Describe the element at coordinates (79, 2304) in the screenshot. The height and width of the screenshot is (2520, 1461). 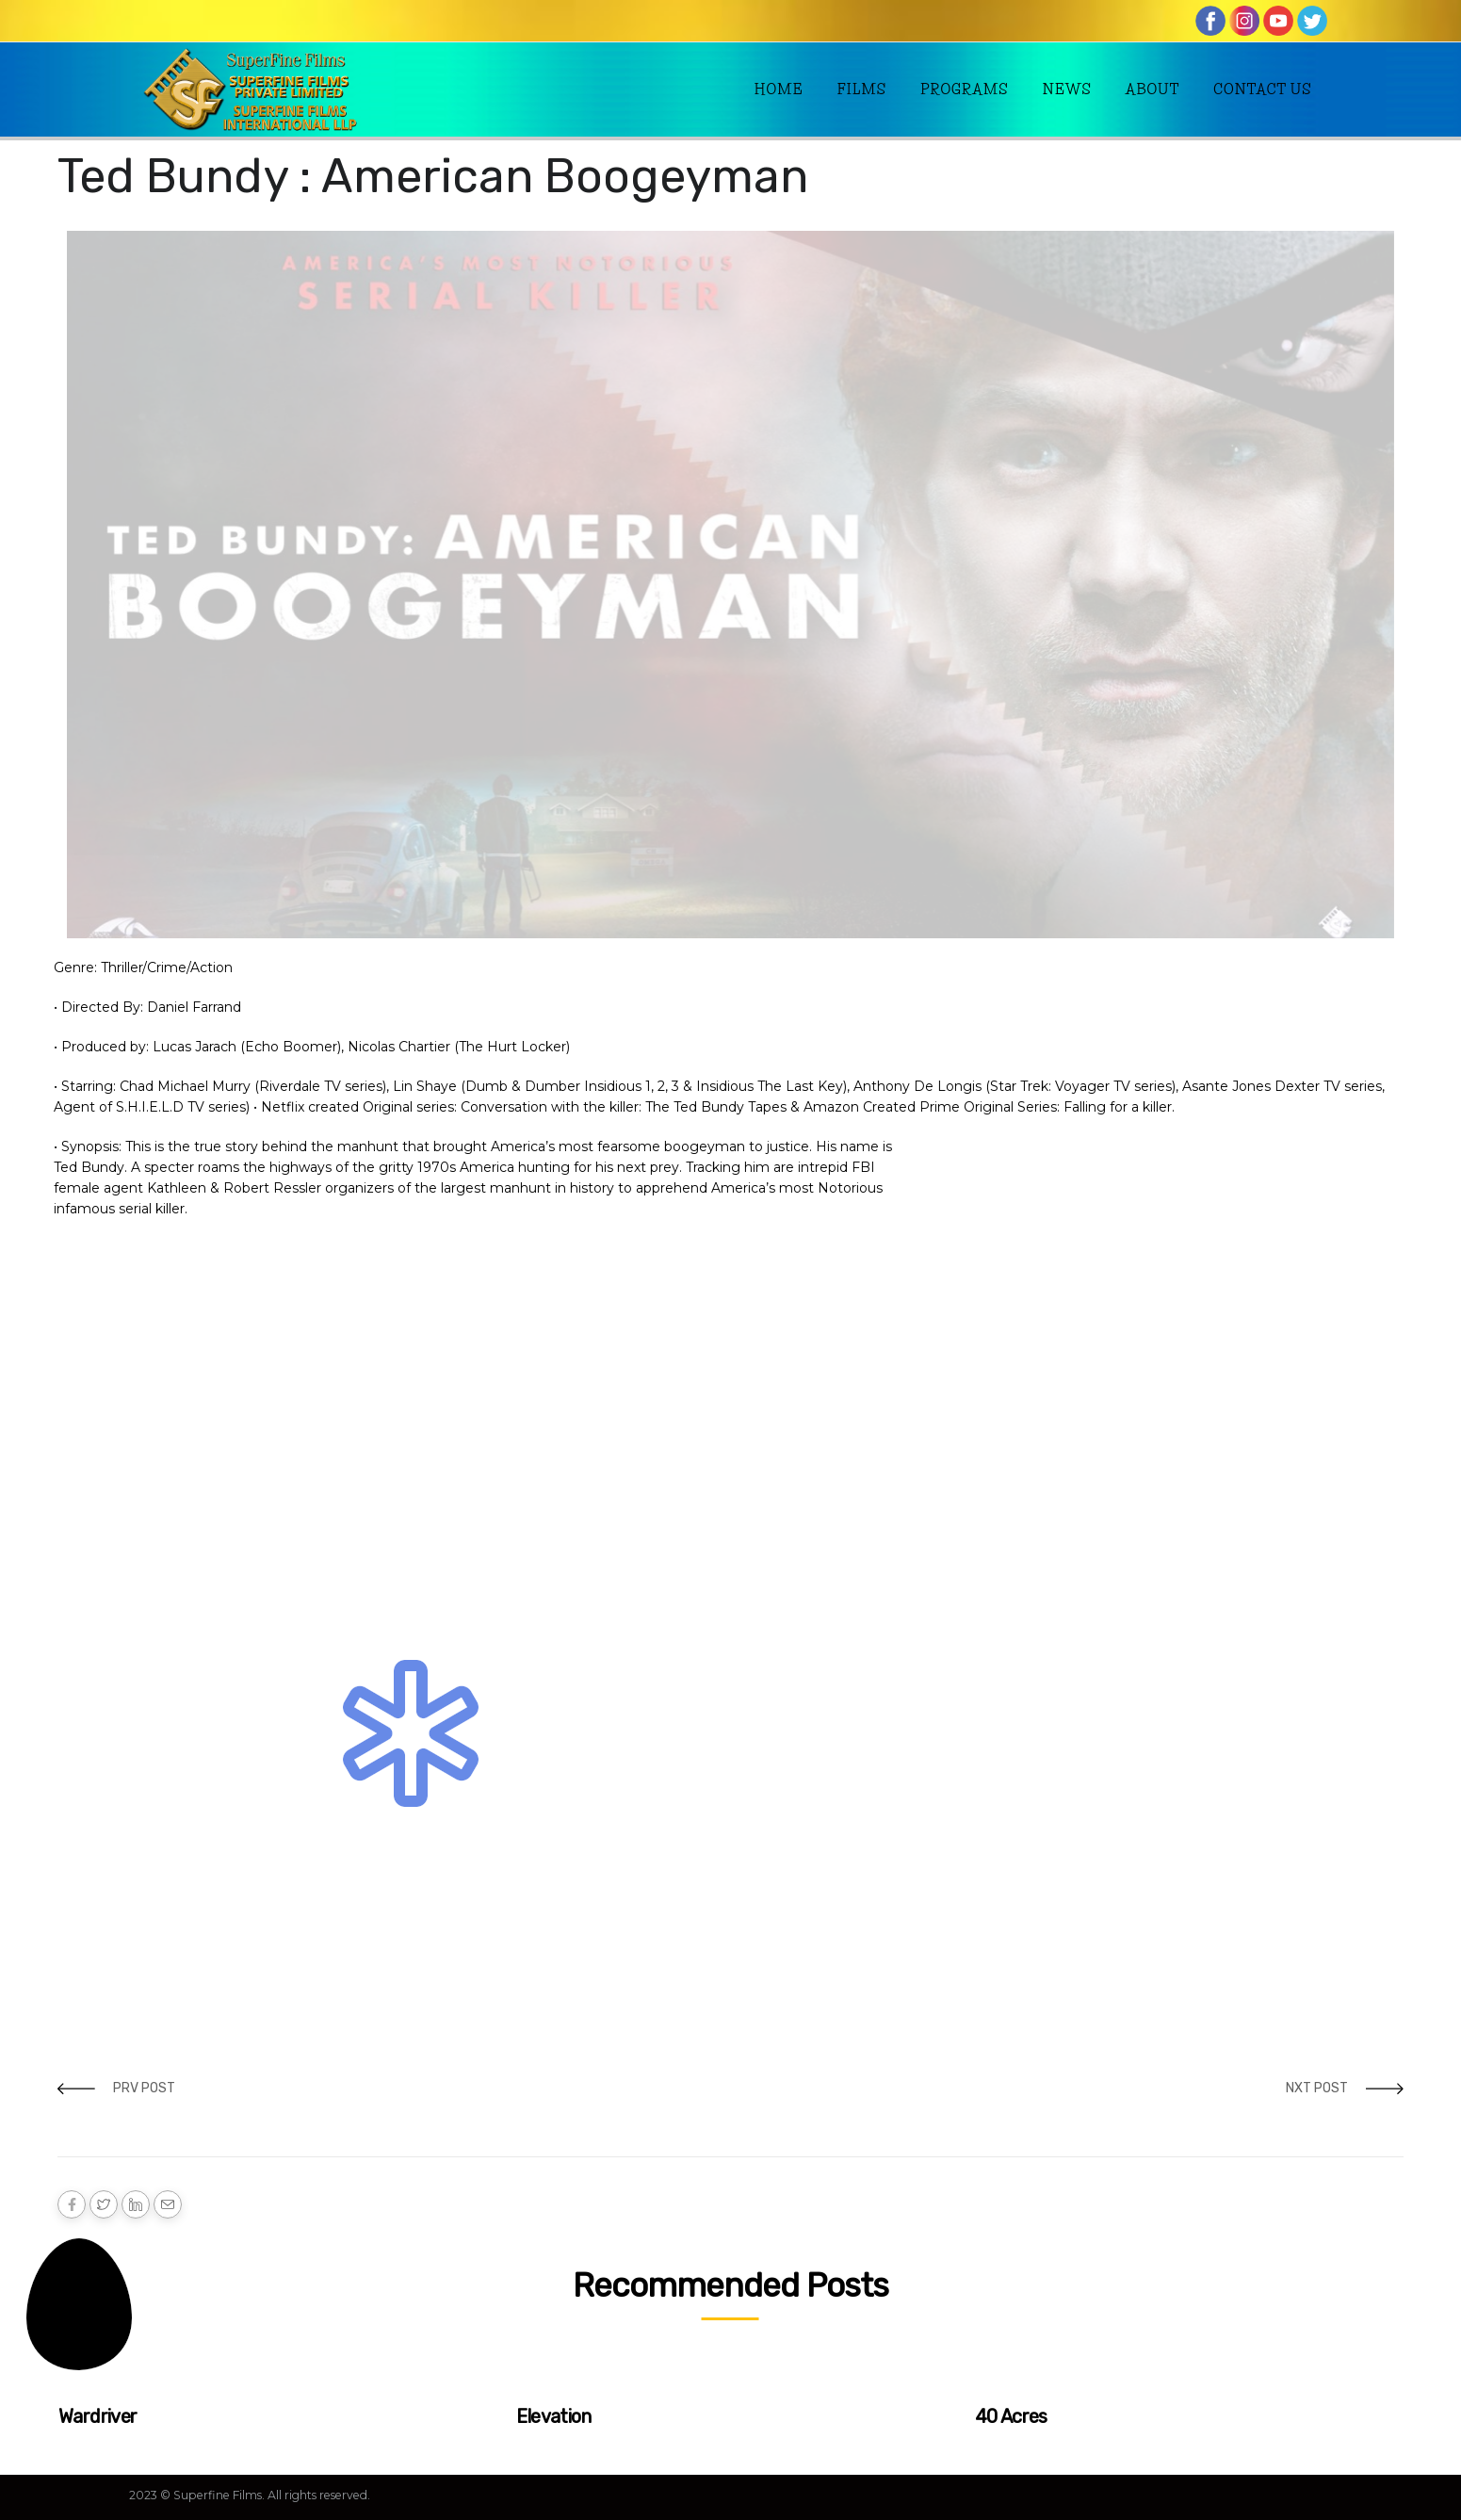
I see `indicates egg or egg-containing ingredient` at that location.